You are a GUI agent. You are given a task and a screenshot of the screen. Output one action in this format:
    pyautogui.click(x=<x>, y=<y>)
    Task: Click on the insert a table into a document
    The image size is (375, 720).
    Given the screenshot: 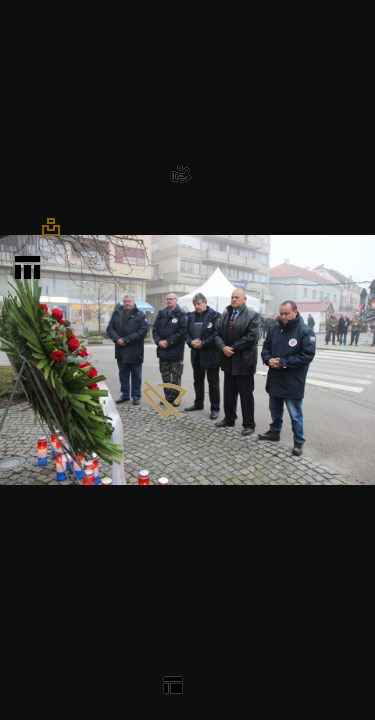 What is the action you would take?
    pyautogui.click(x=27, y=267)
    